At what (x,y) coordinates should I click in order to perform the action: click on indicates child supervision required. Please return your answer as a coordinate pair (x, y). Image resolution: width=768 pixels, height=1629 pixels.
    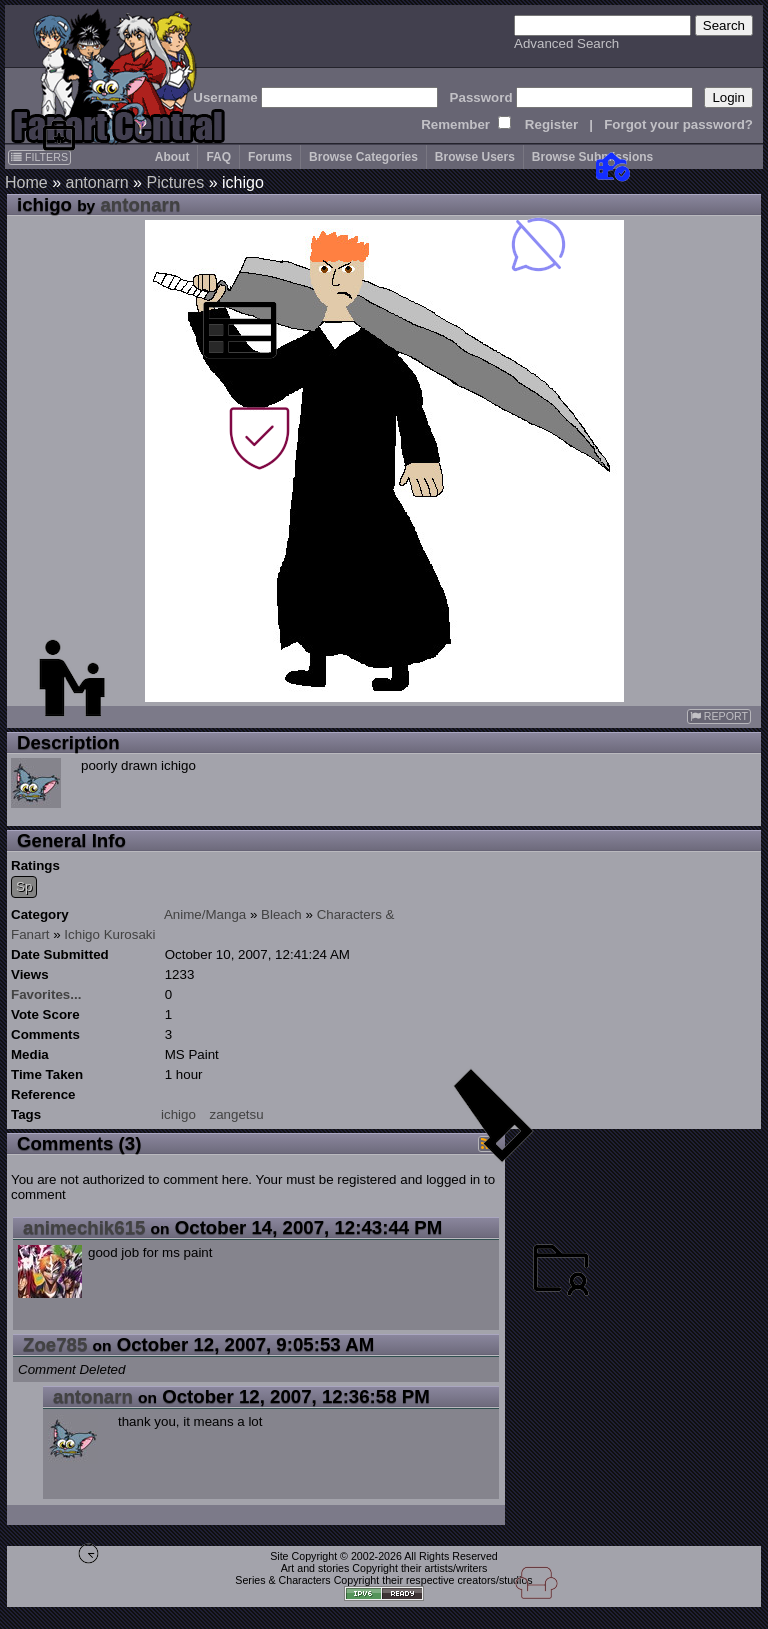
    Looking at the image, I should click on (74, 678).